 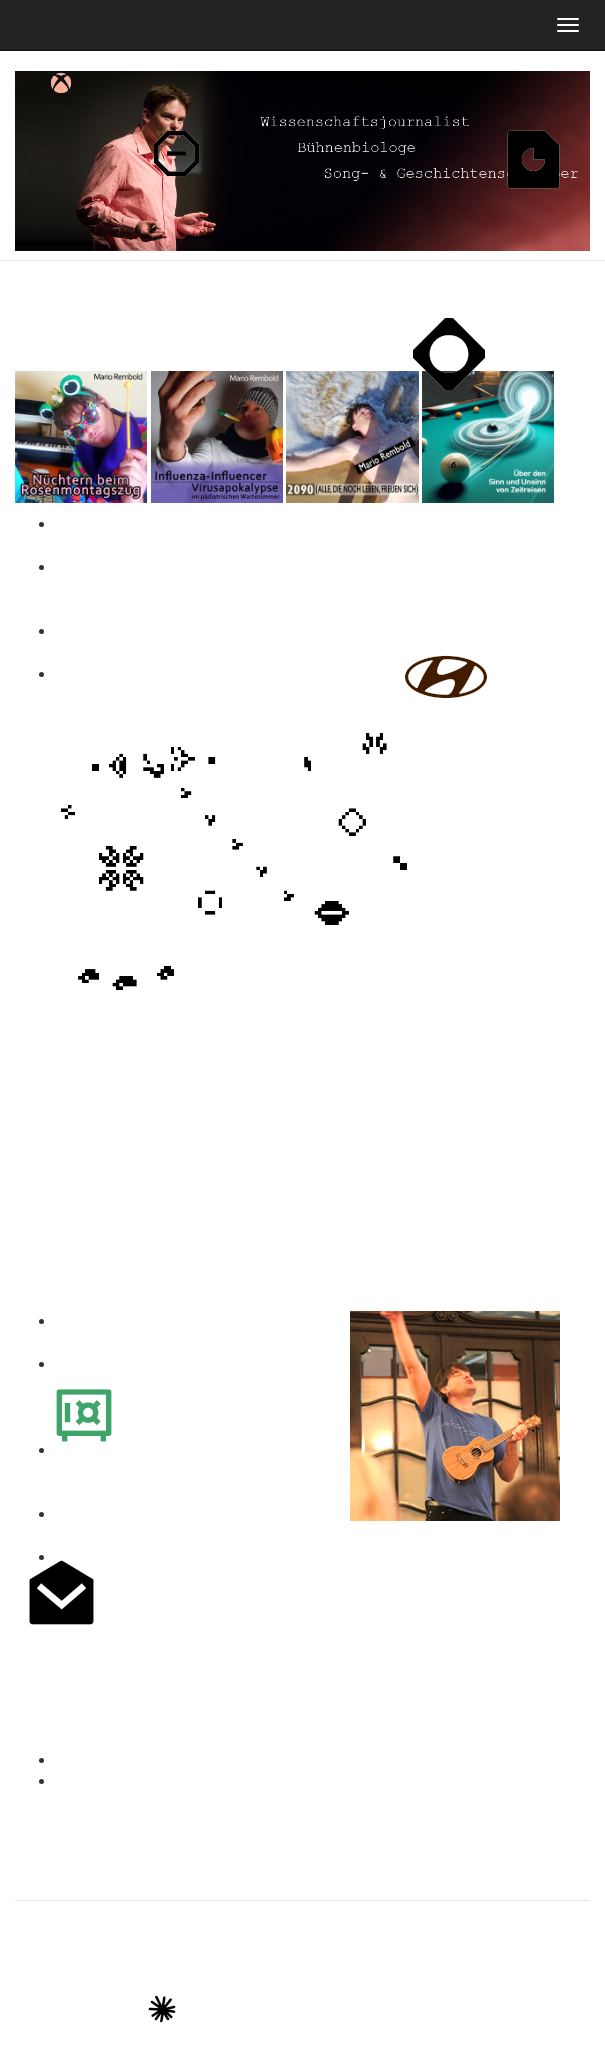 I want to click on open the Claude AI assistant, so click(x=162, y=2009).